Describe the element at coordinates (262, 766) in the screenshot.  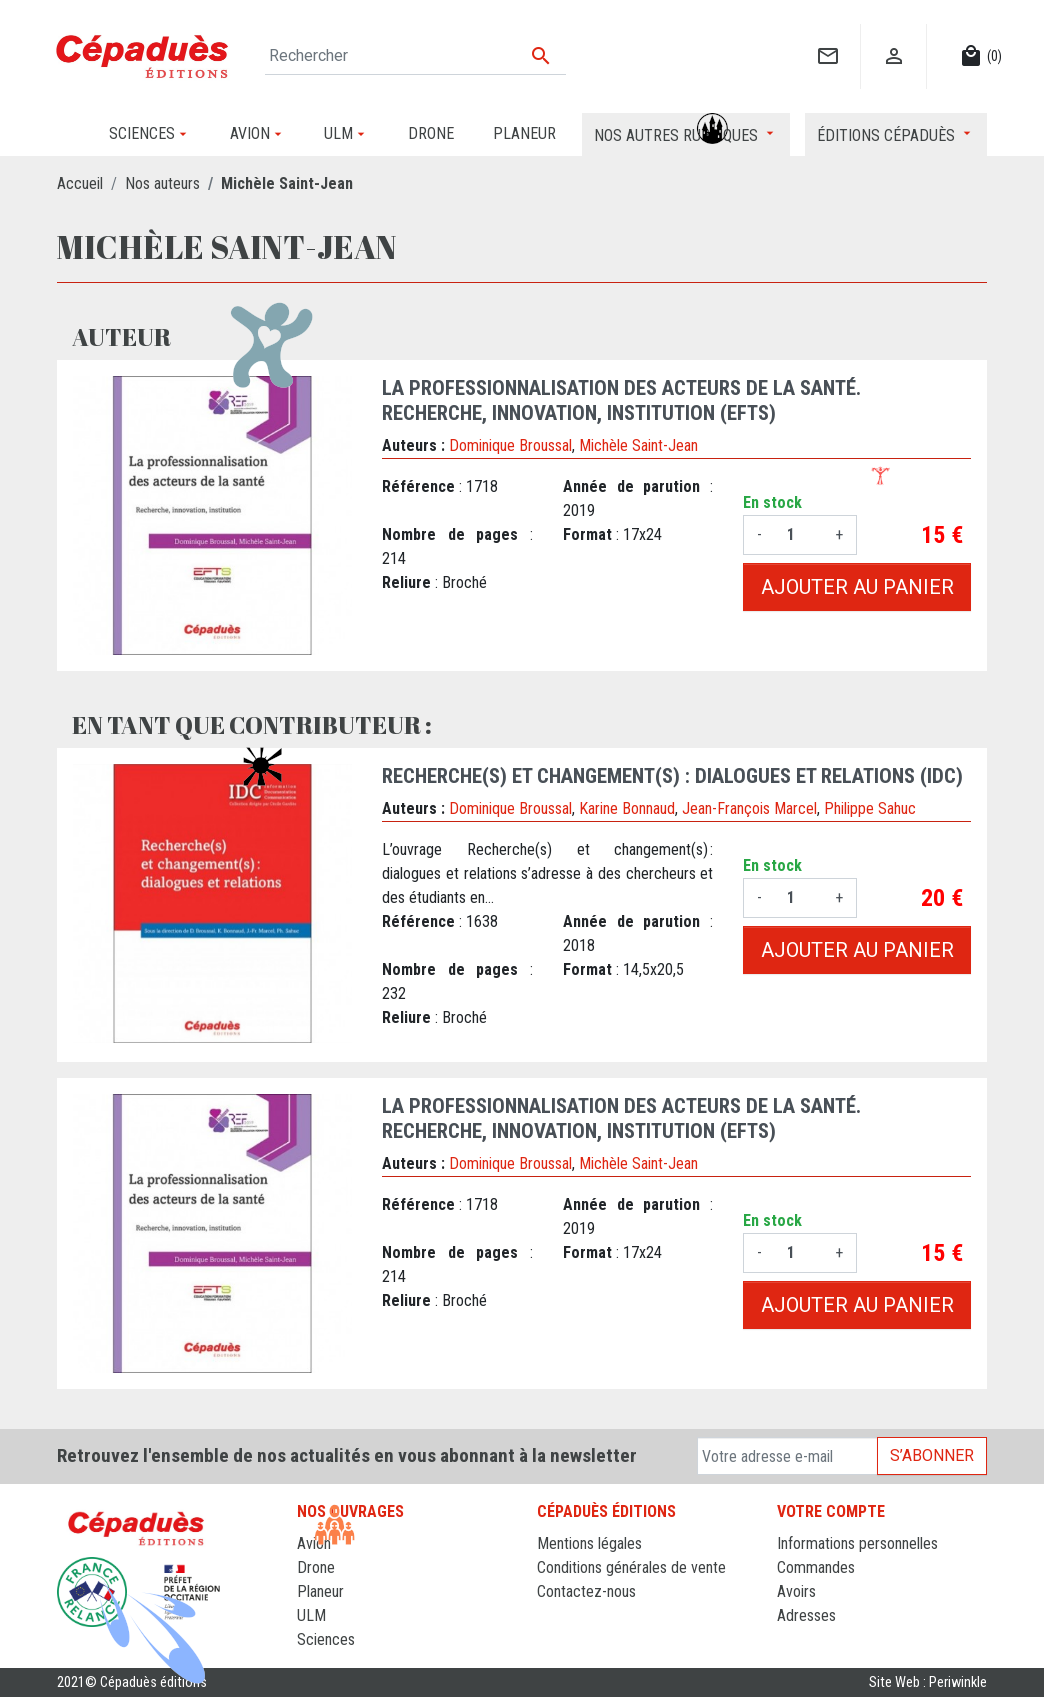
I see `indicates an explosion or blast effect in gameplay` at that location.